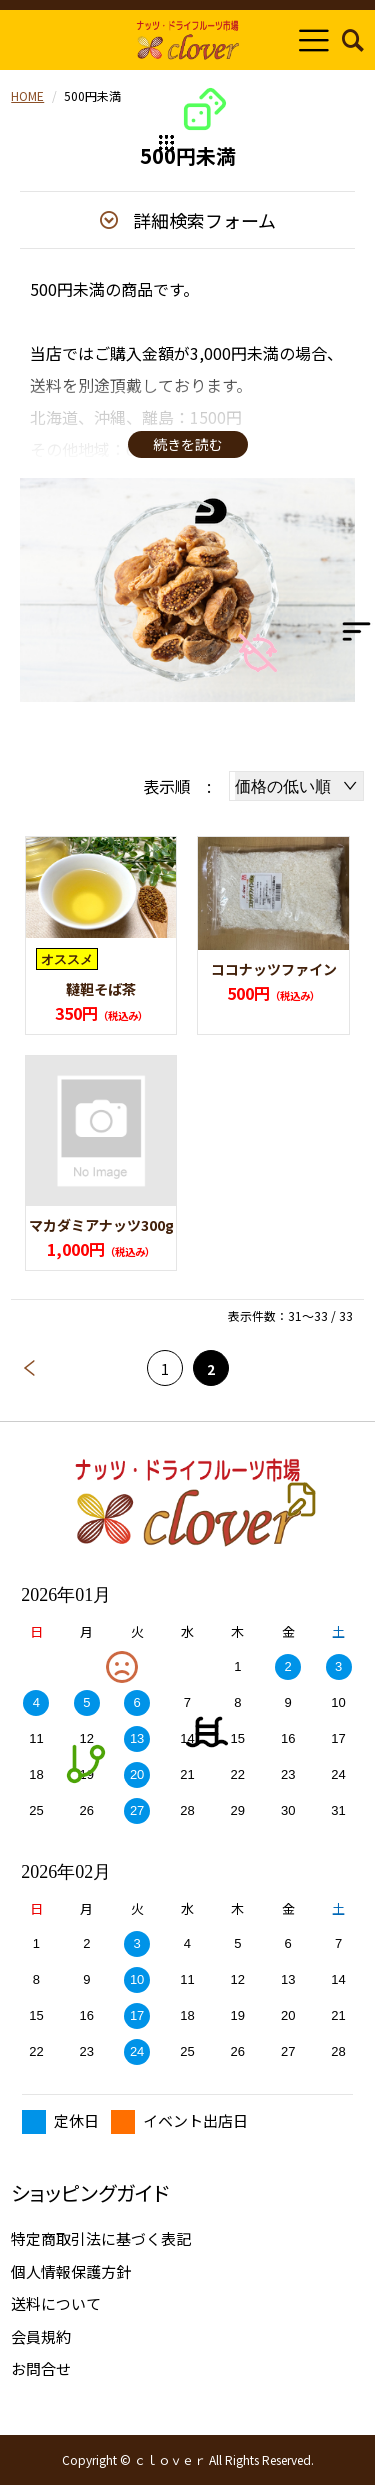 Image resolution: width=375 pixels, height=2485 pixels. I want to click on access motorsports or racing content, so click(211, 511).